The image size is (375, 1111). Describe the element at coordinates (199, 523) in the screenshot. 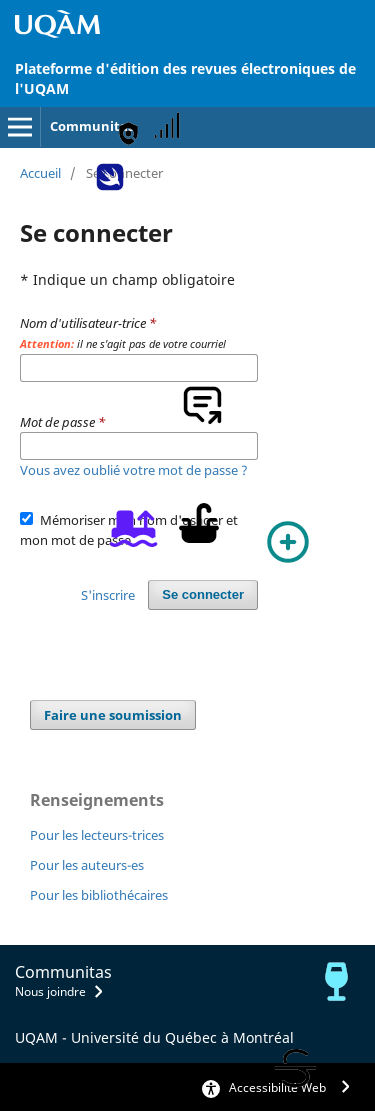

I see `indicates kitchen or bathroom facilities` at that location.